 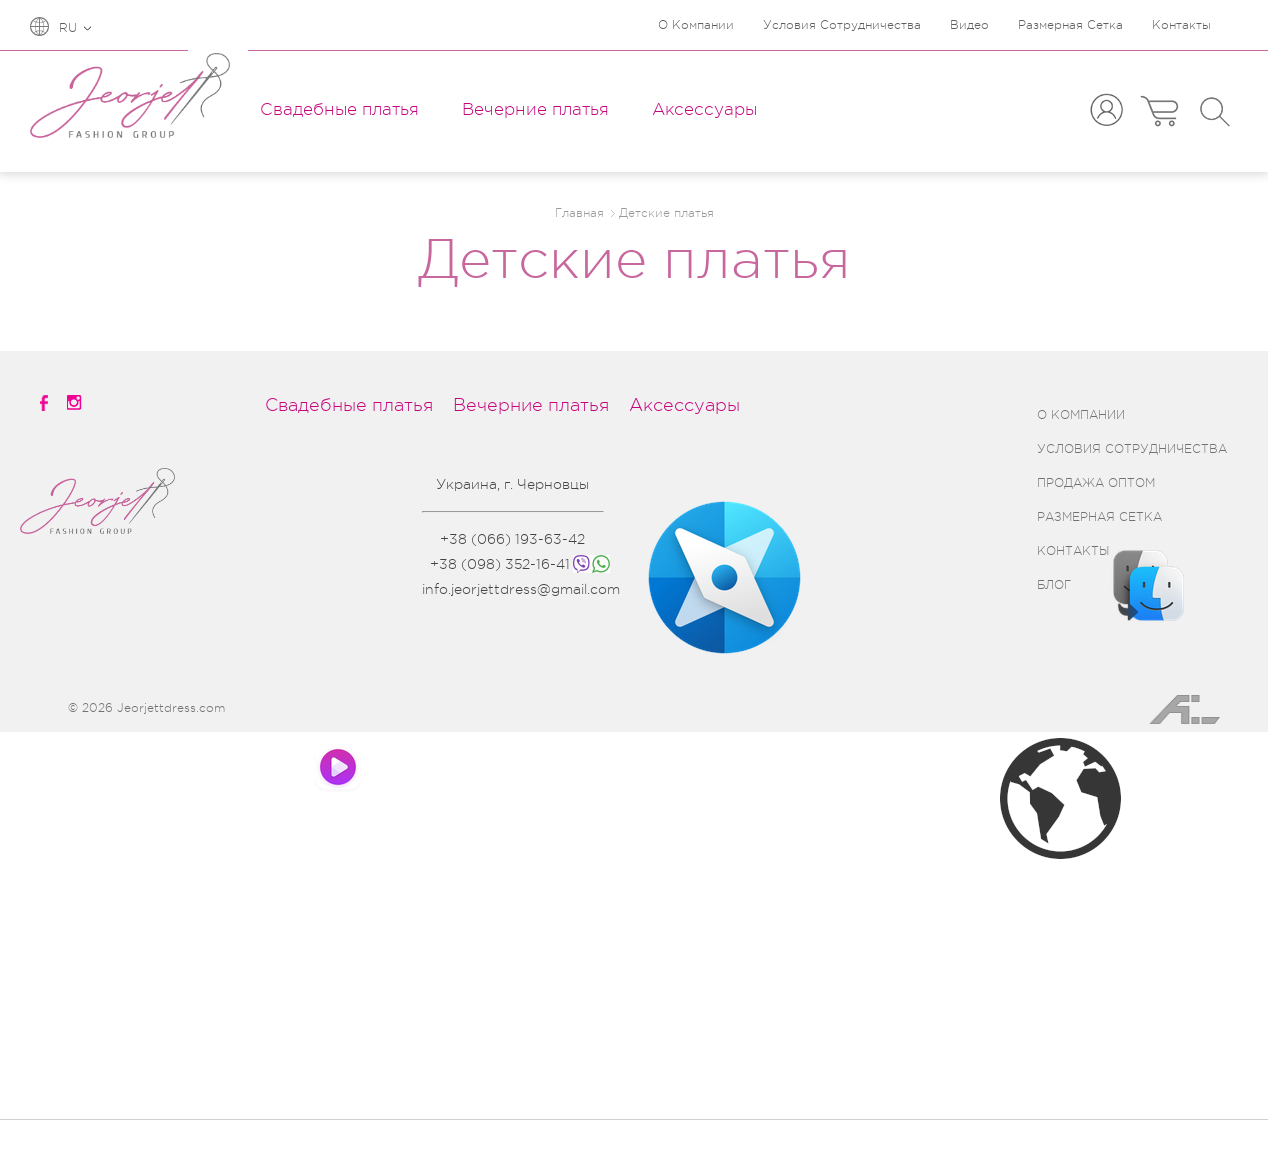 I want to click on launch migration assistant to transfer data from another mac, so click(x=1148, y=585).